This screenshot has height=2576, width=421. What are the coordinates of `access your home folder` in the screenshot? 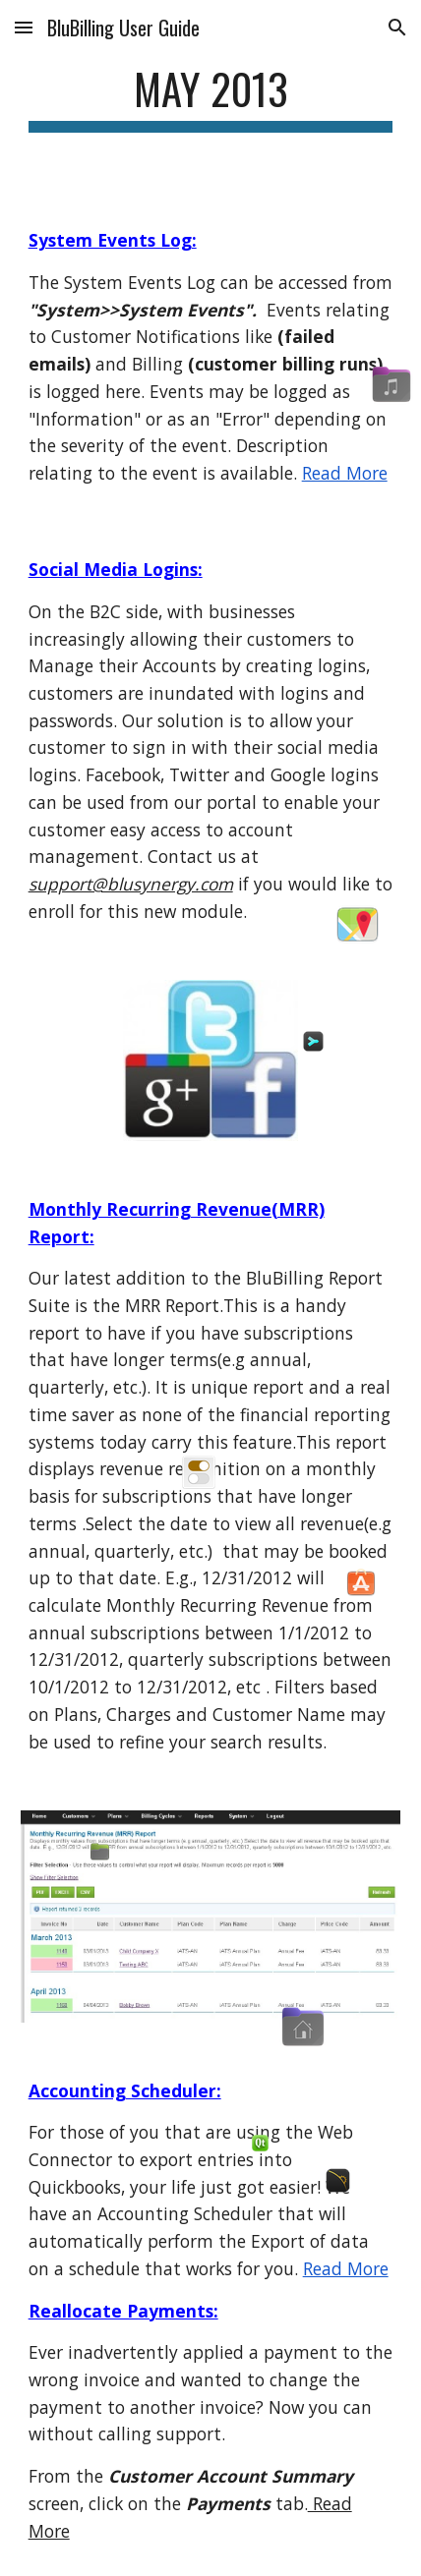 It's located at (303, 2027).